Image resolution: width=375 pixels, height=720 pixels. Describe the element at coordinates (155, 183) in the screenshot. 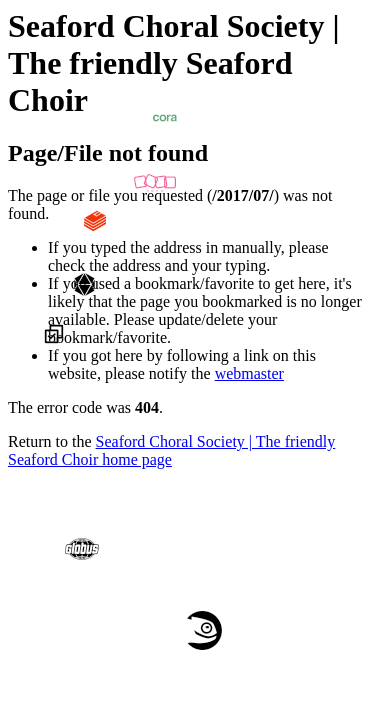

I see `open zoho app or service` at that location.